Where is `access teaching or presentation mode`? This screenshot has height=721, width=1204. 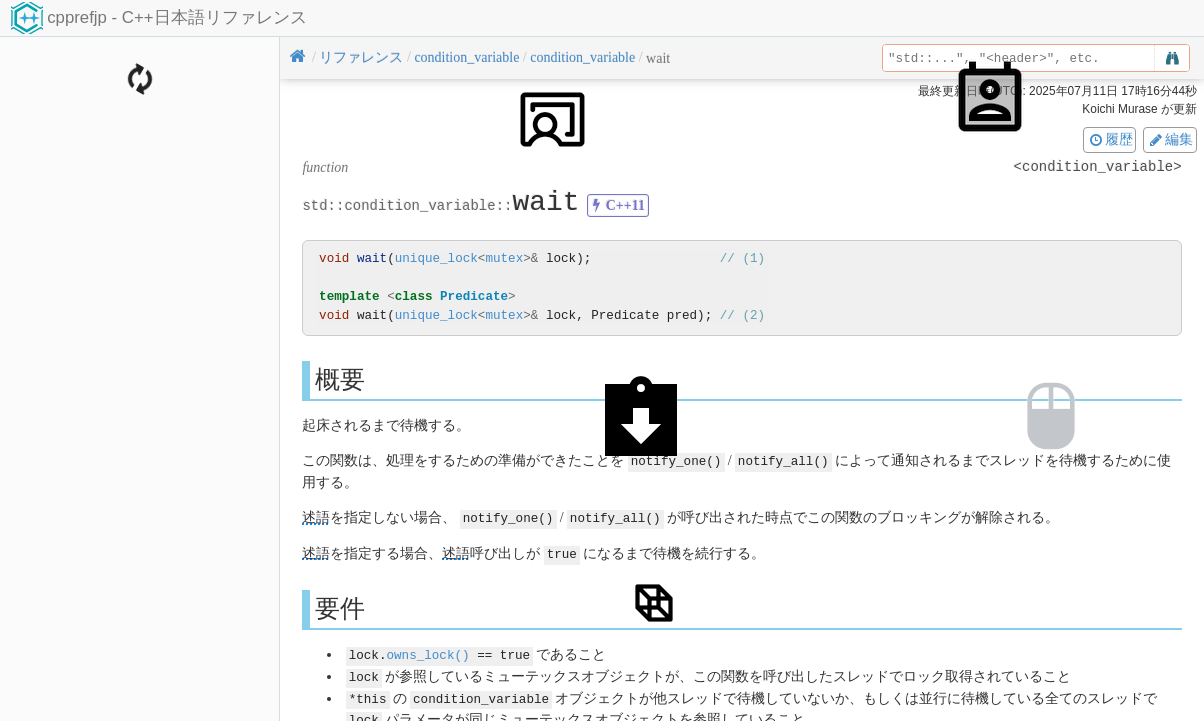 access teaching or presentation mode is located at coordinates (552, 119).